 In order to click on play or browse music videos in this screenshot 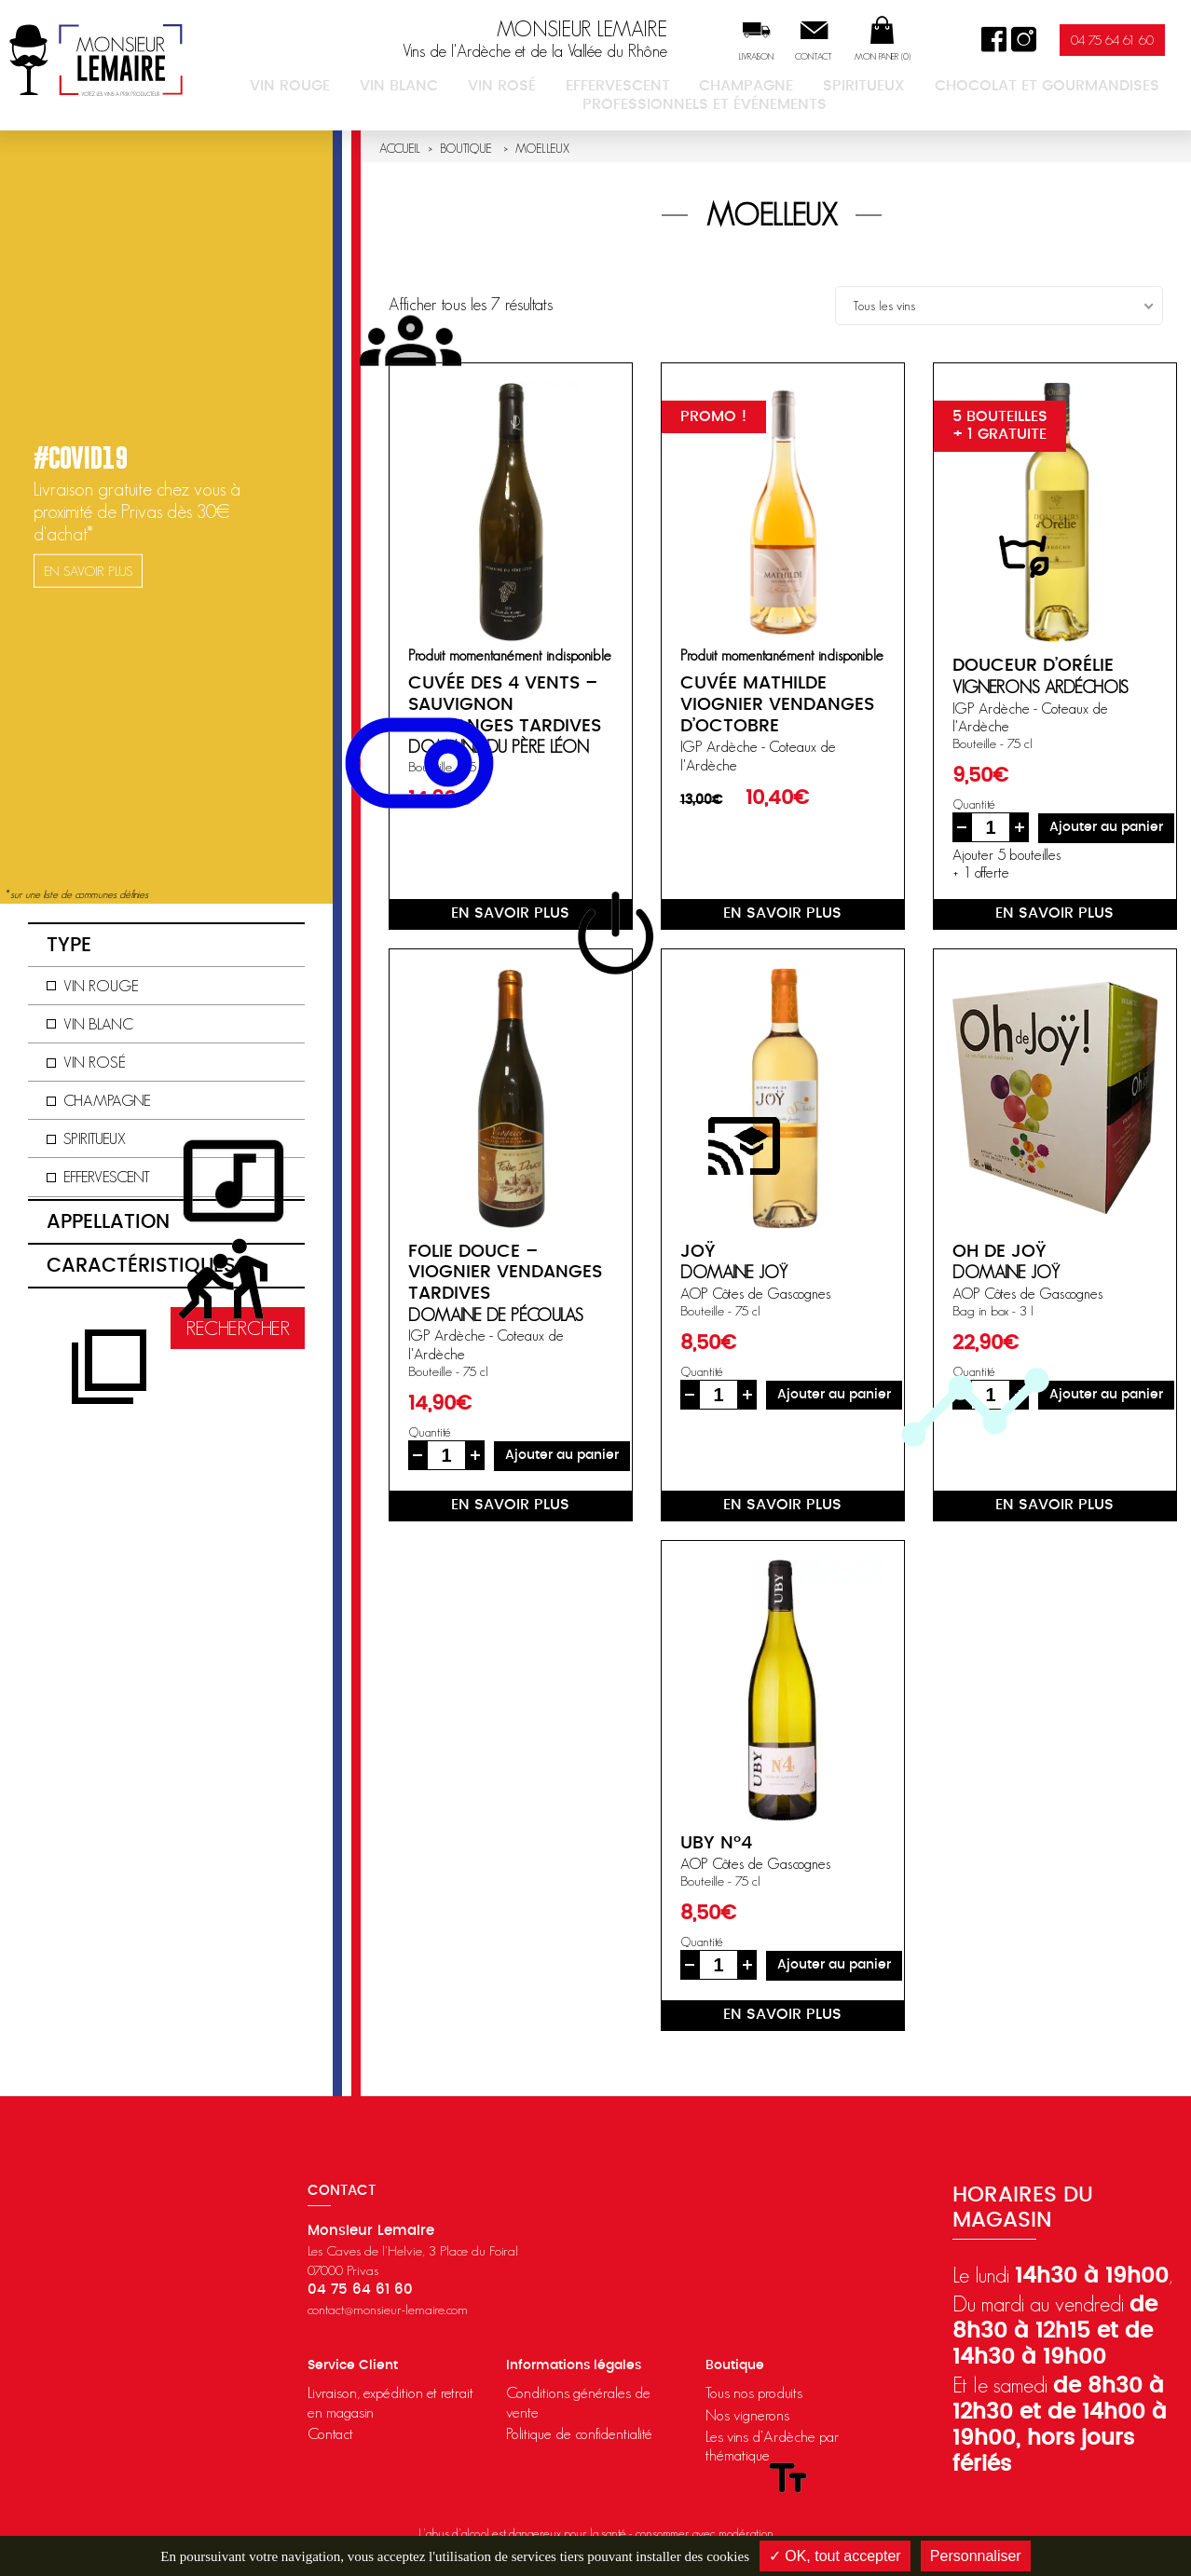, I will do `click(233, 1180)`.